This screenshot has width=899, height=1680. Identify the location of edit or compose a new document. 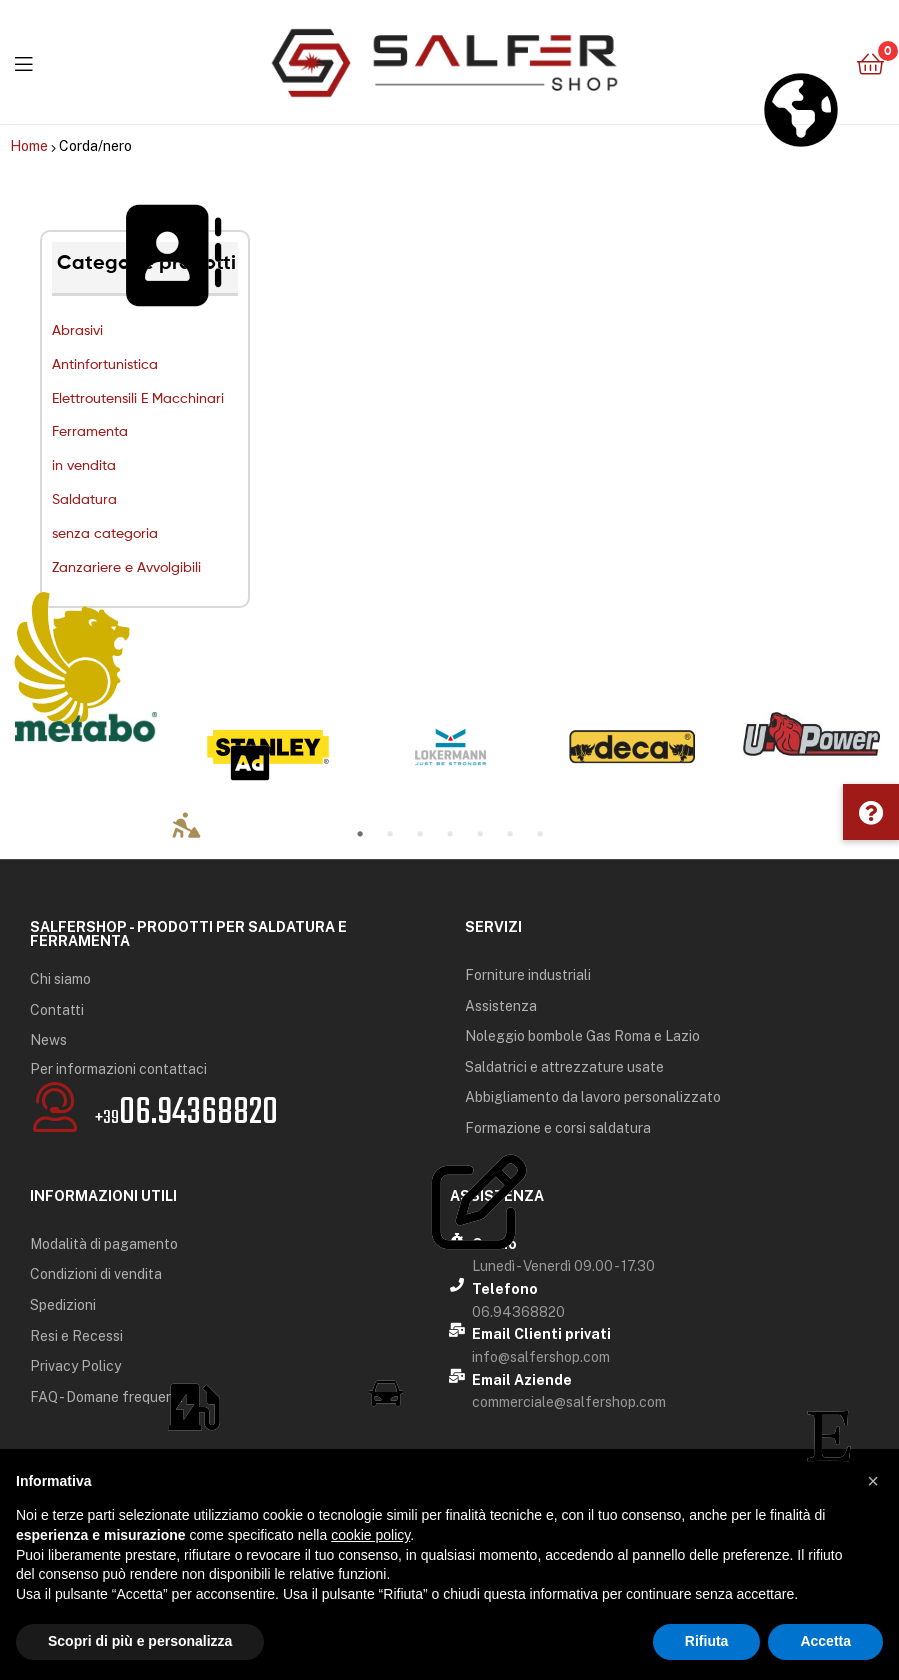
(479, 1201).